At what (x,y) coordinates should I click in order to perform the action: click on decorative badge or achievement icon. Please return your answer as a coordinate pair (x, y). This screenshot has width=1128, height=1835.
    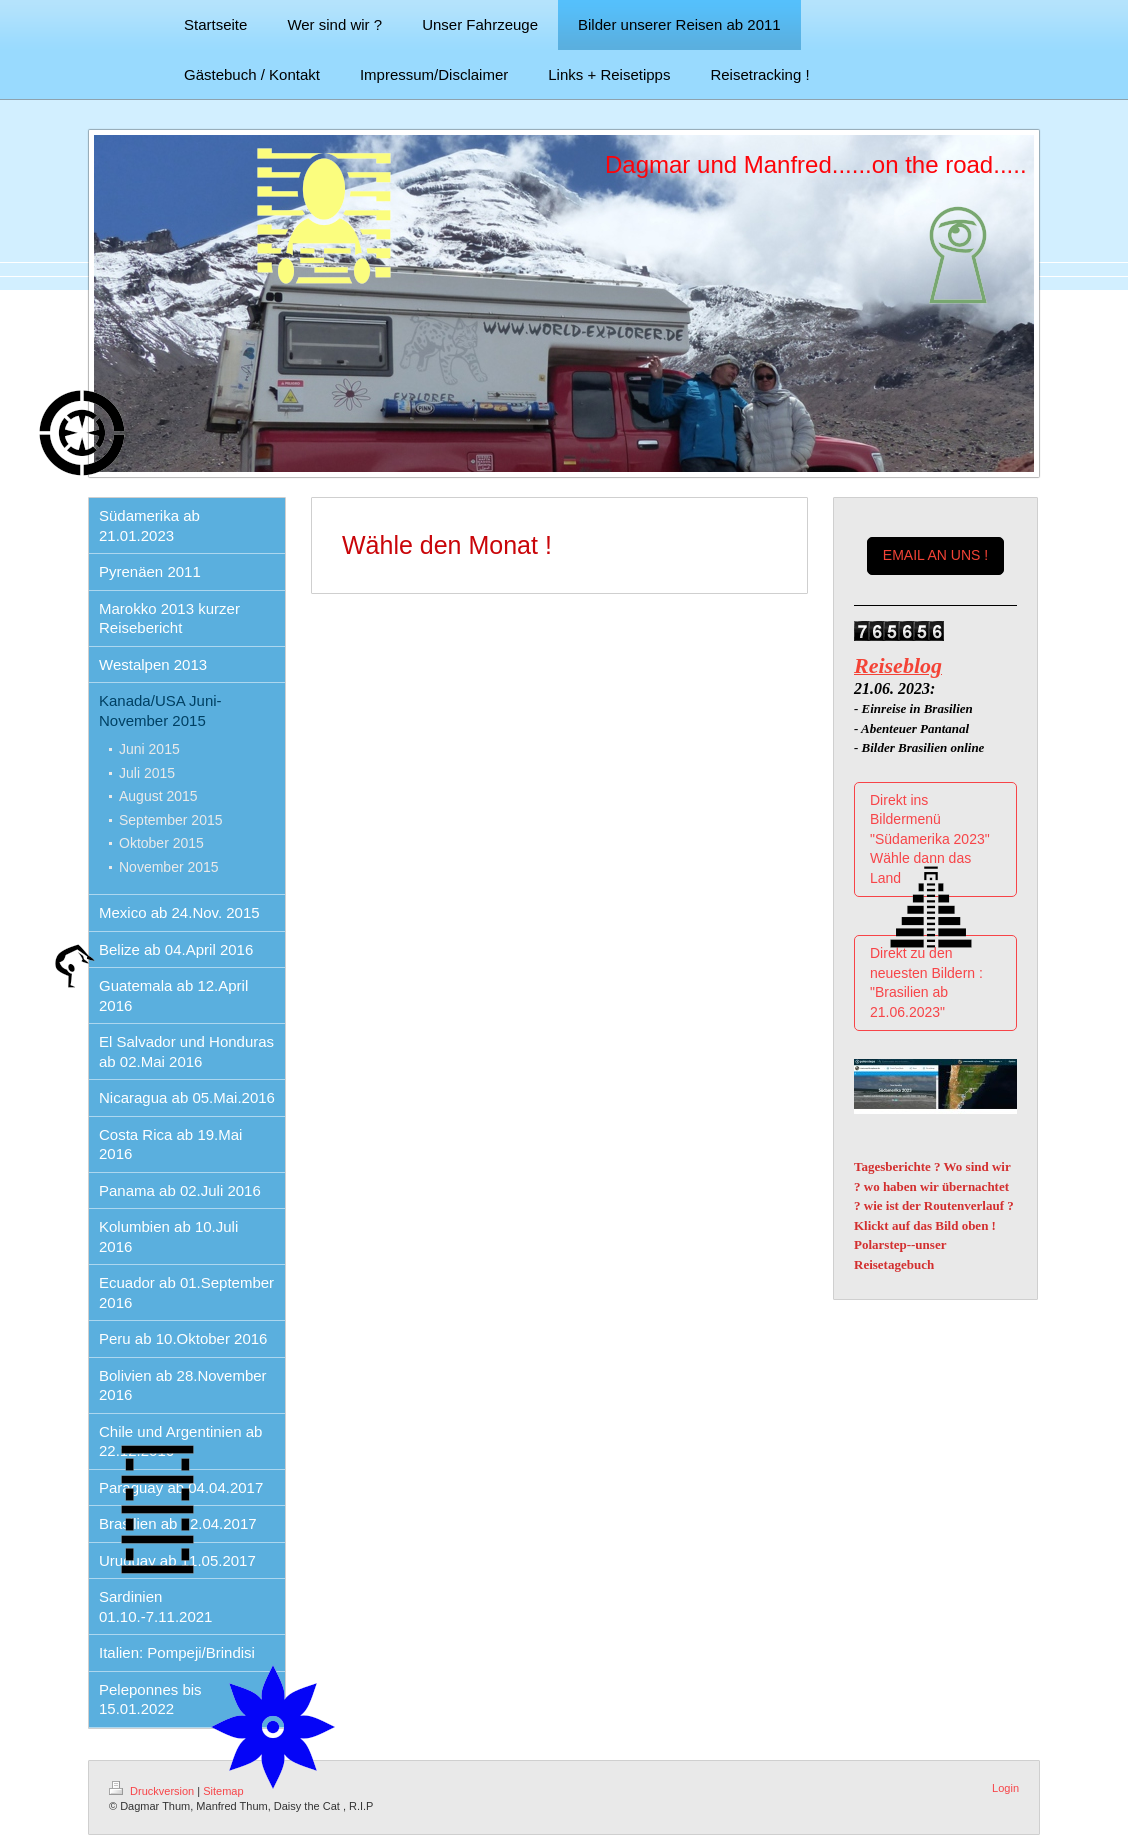
    Looking at the image, I should click on (273, 1727).